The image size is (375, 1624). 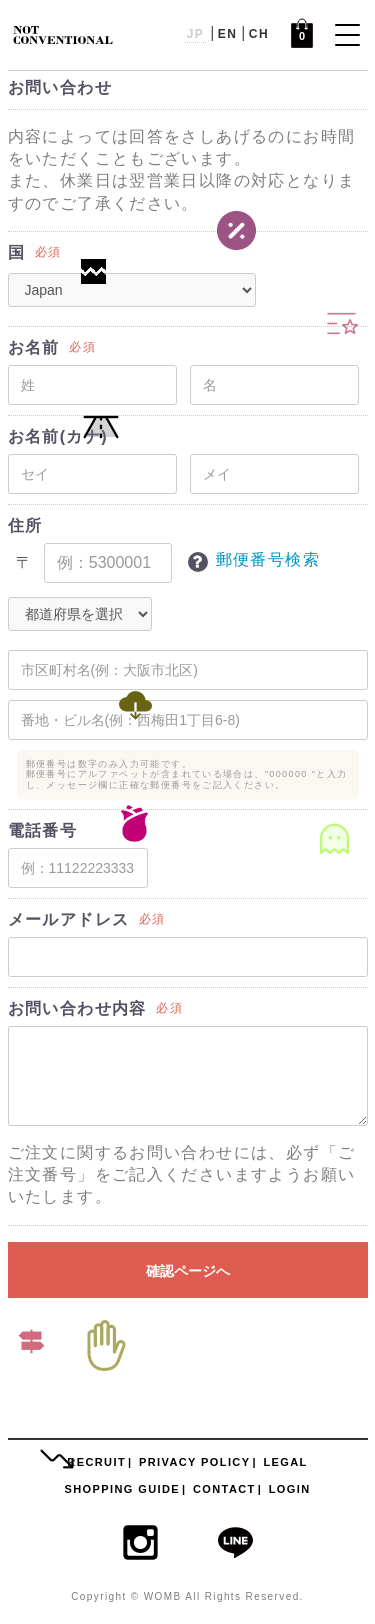 I want to click on indicates image failed to load, so click(x=93, y=271).